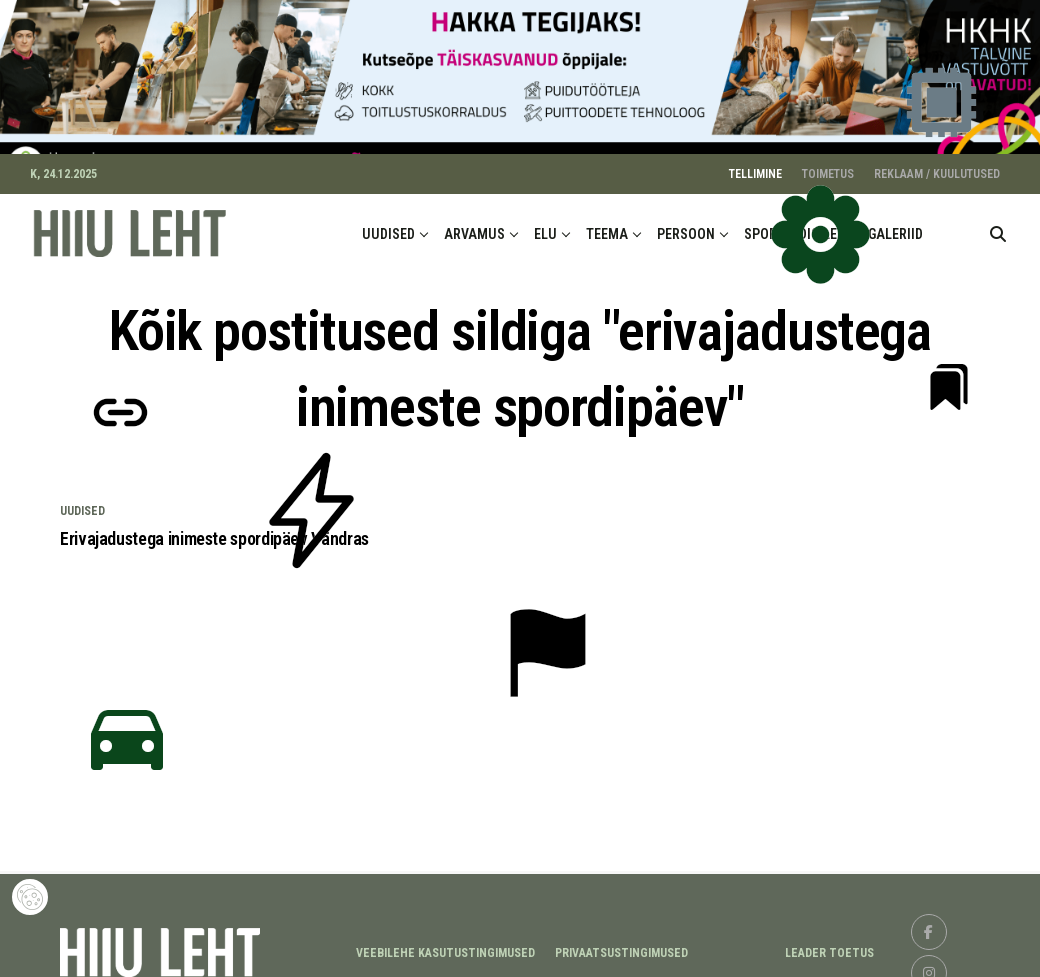 This screenshot has width=1040, height=977. What do you see at coordinates (311, 510) in the screenshot?
I see `toggle flash on for camera` at bounding box center [311, 510].